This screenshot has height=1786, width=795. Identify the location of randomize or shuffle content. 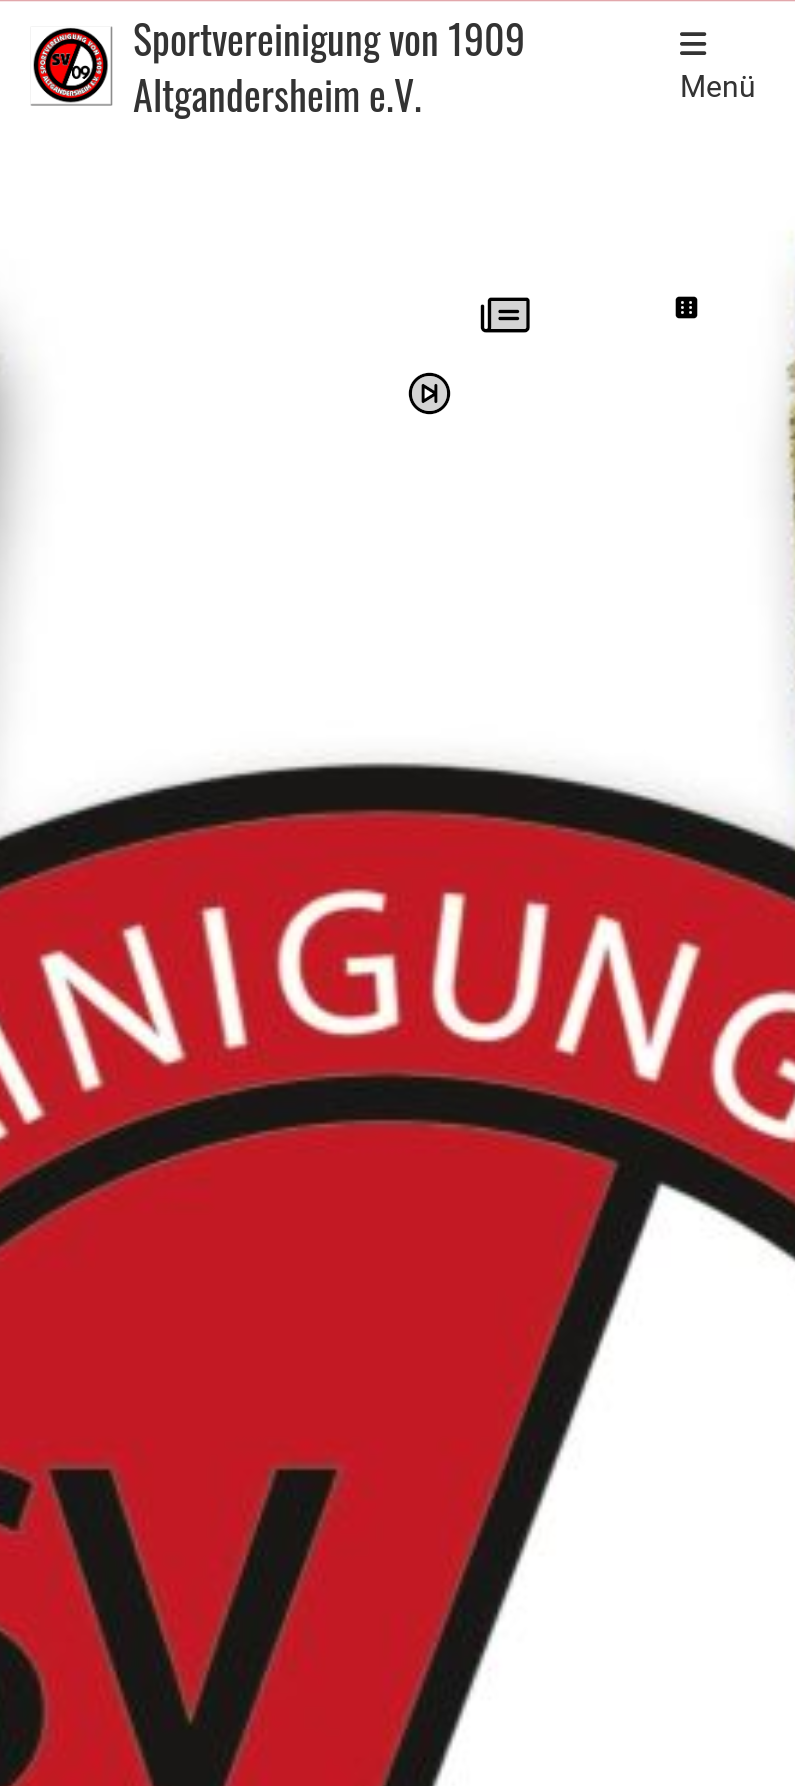
(686, 307).